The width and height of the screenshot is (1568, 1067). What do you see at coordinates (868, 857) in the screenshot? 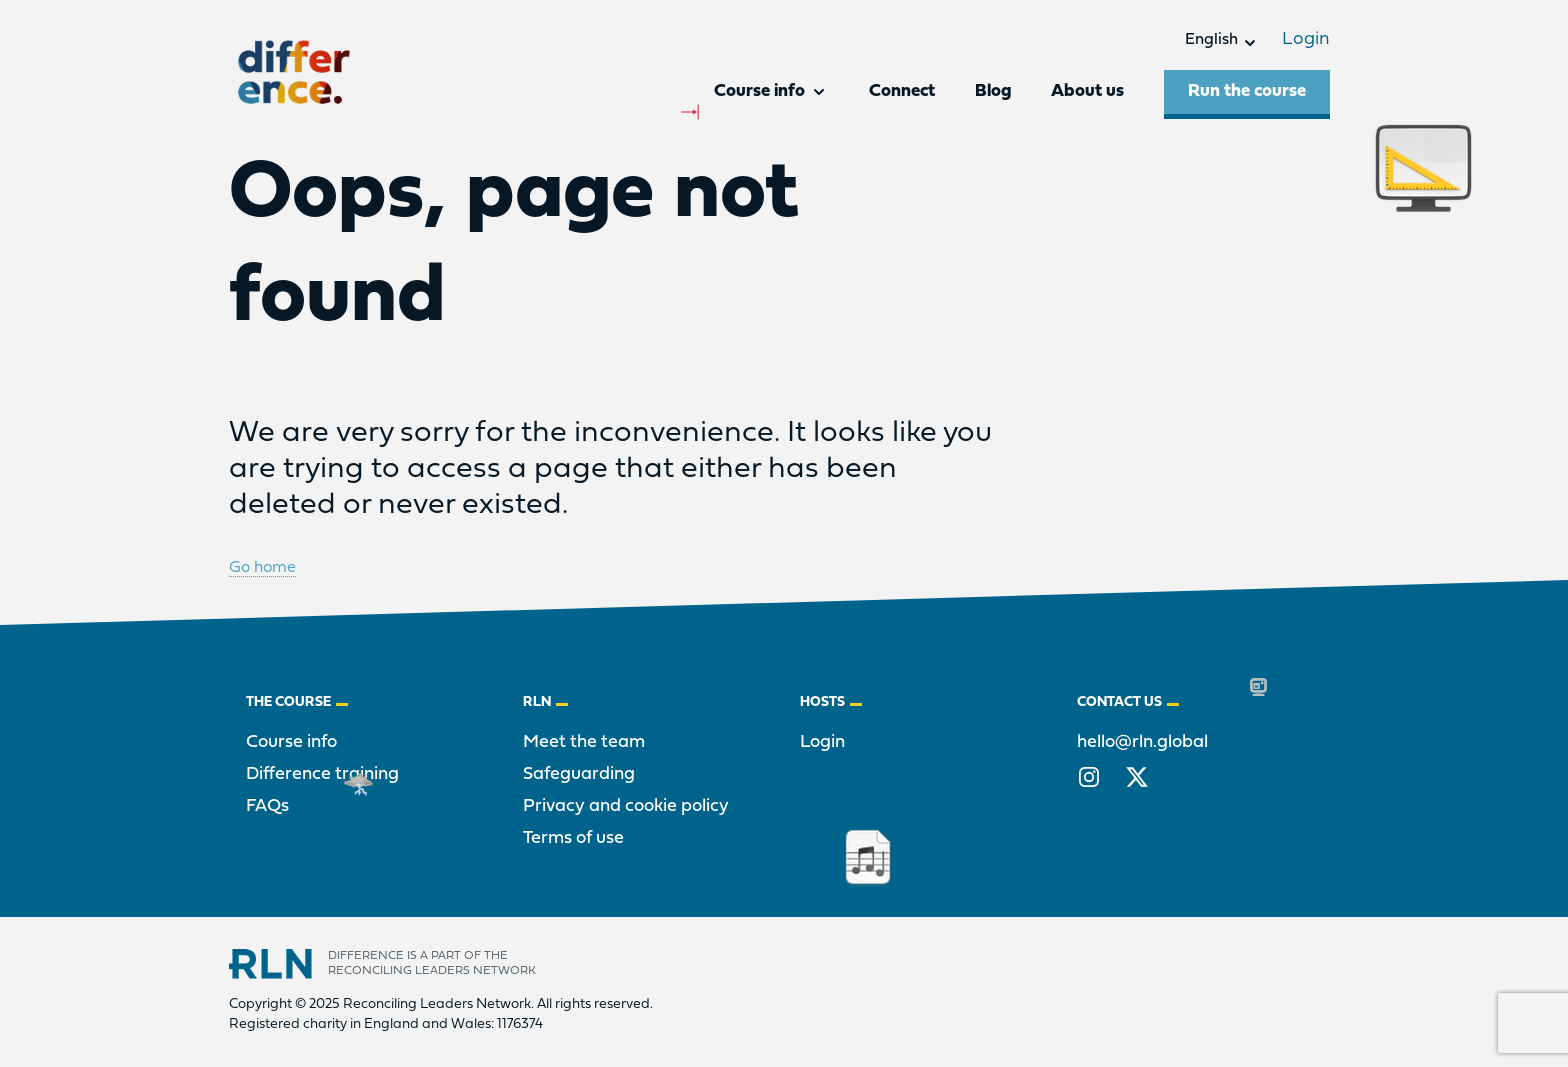
I see `a melody or music audio file` at bounding box center [868, 857].